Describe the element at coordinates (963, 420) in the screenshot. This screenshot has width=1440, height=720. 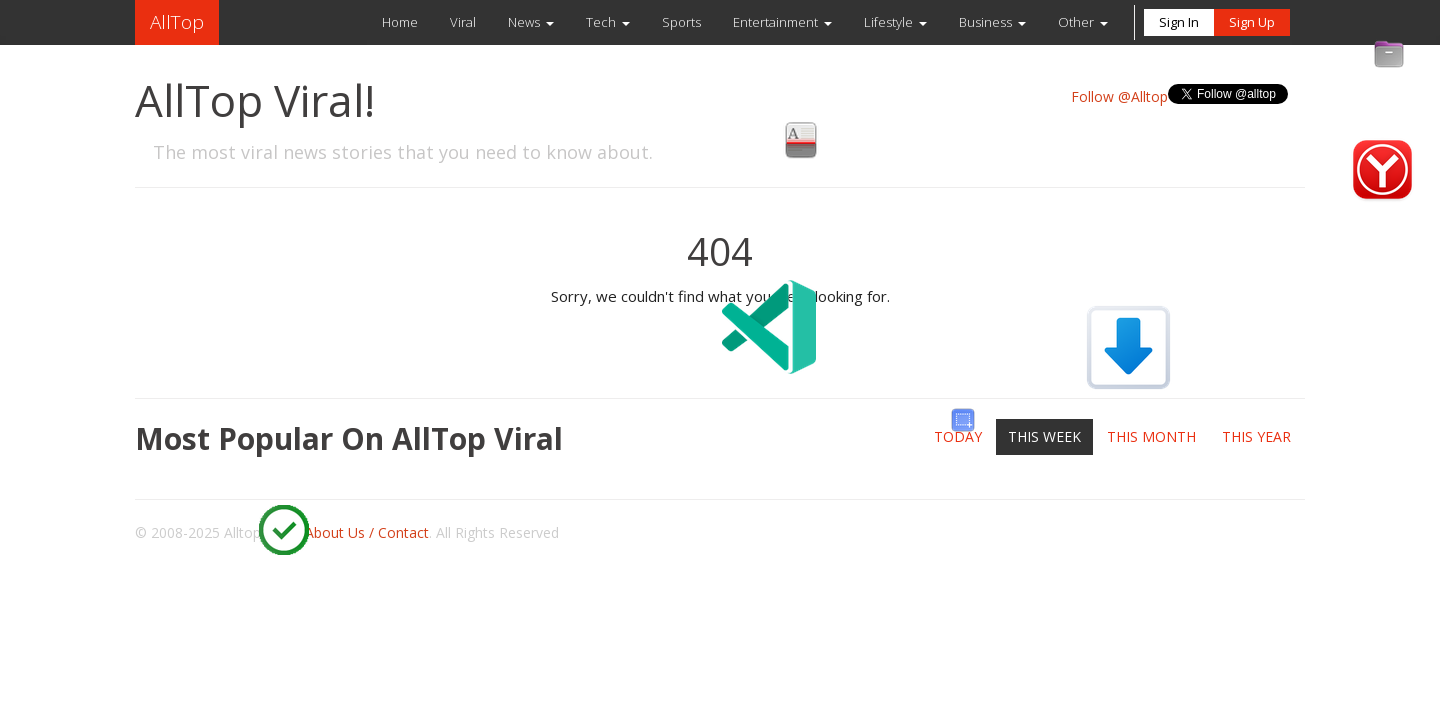
I see `take a screenshot` at that location.